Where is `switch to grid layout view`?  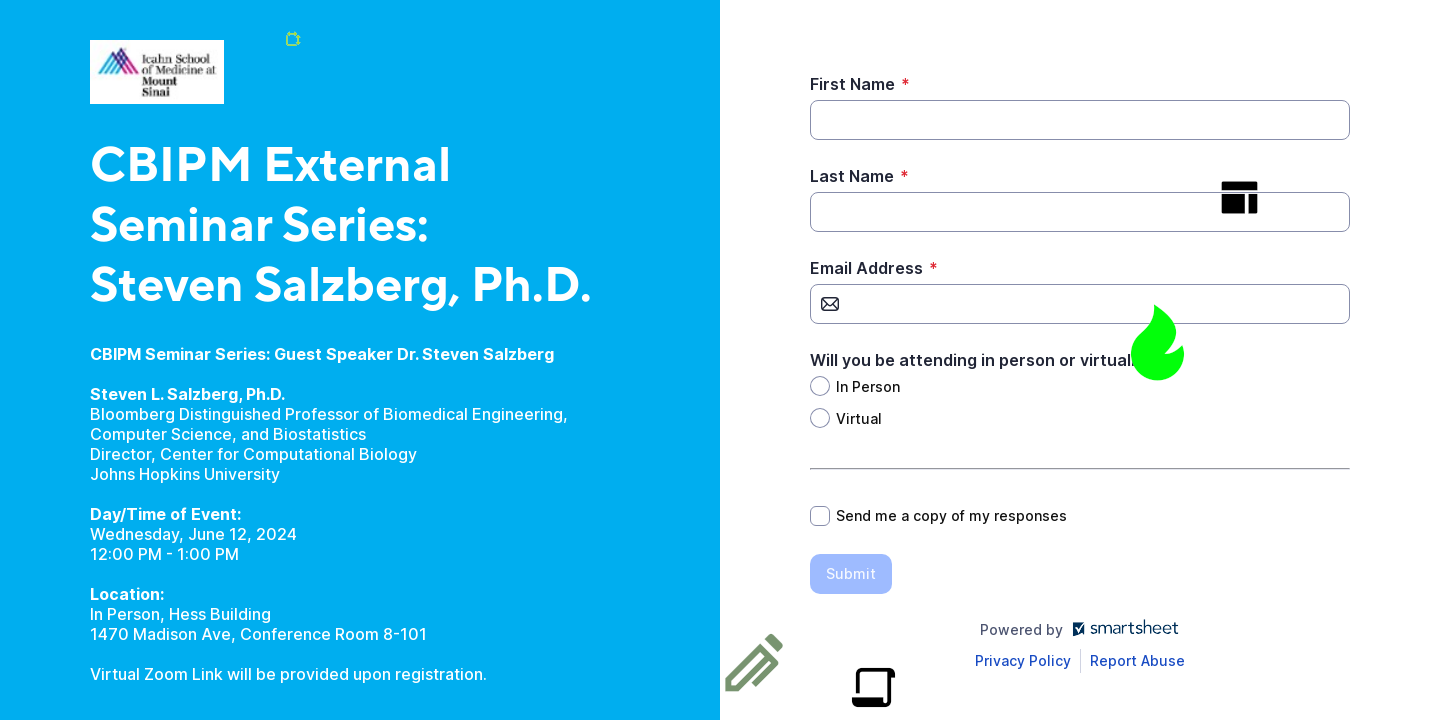 switch to grid layout view is located at coordinates (1239, 197).